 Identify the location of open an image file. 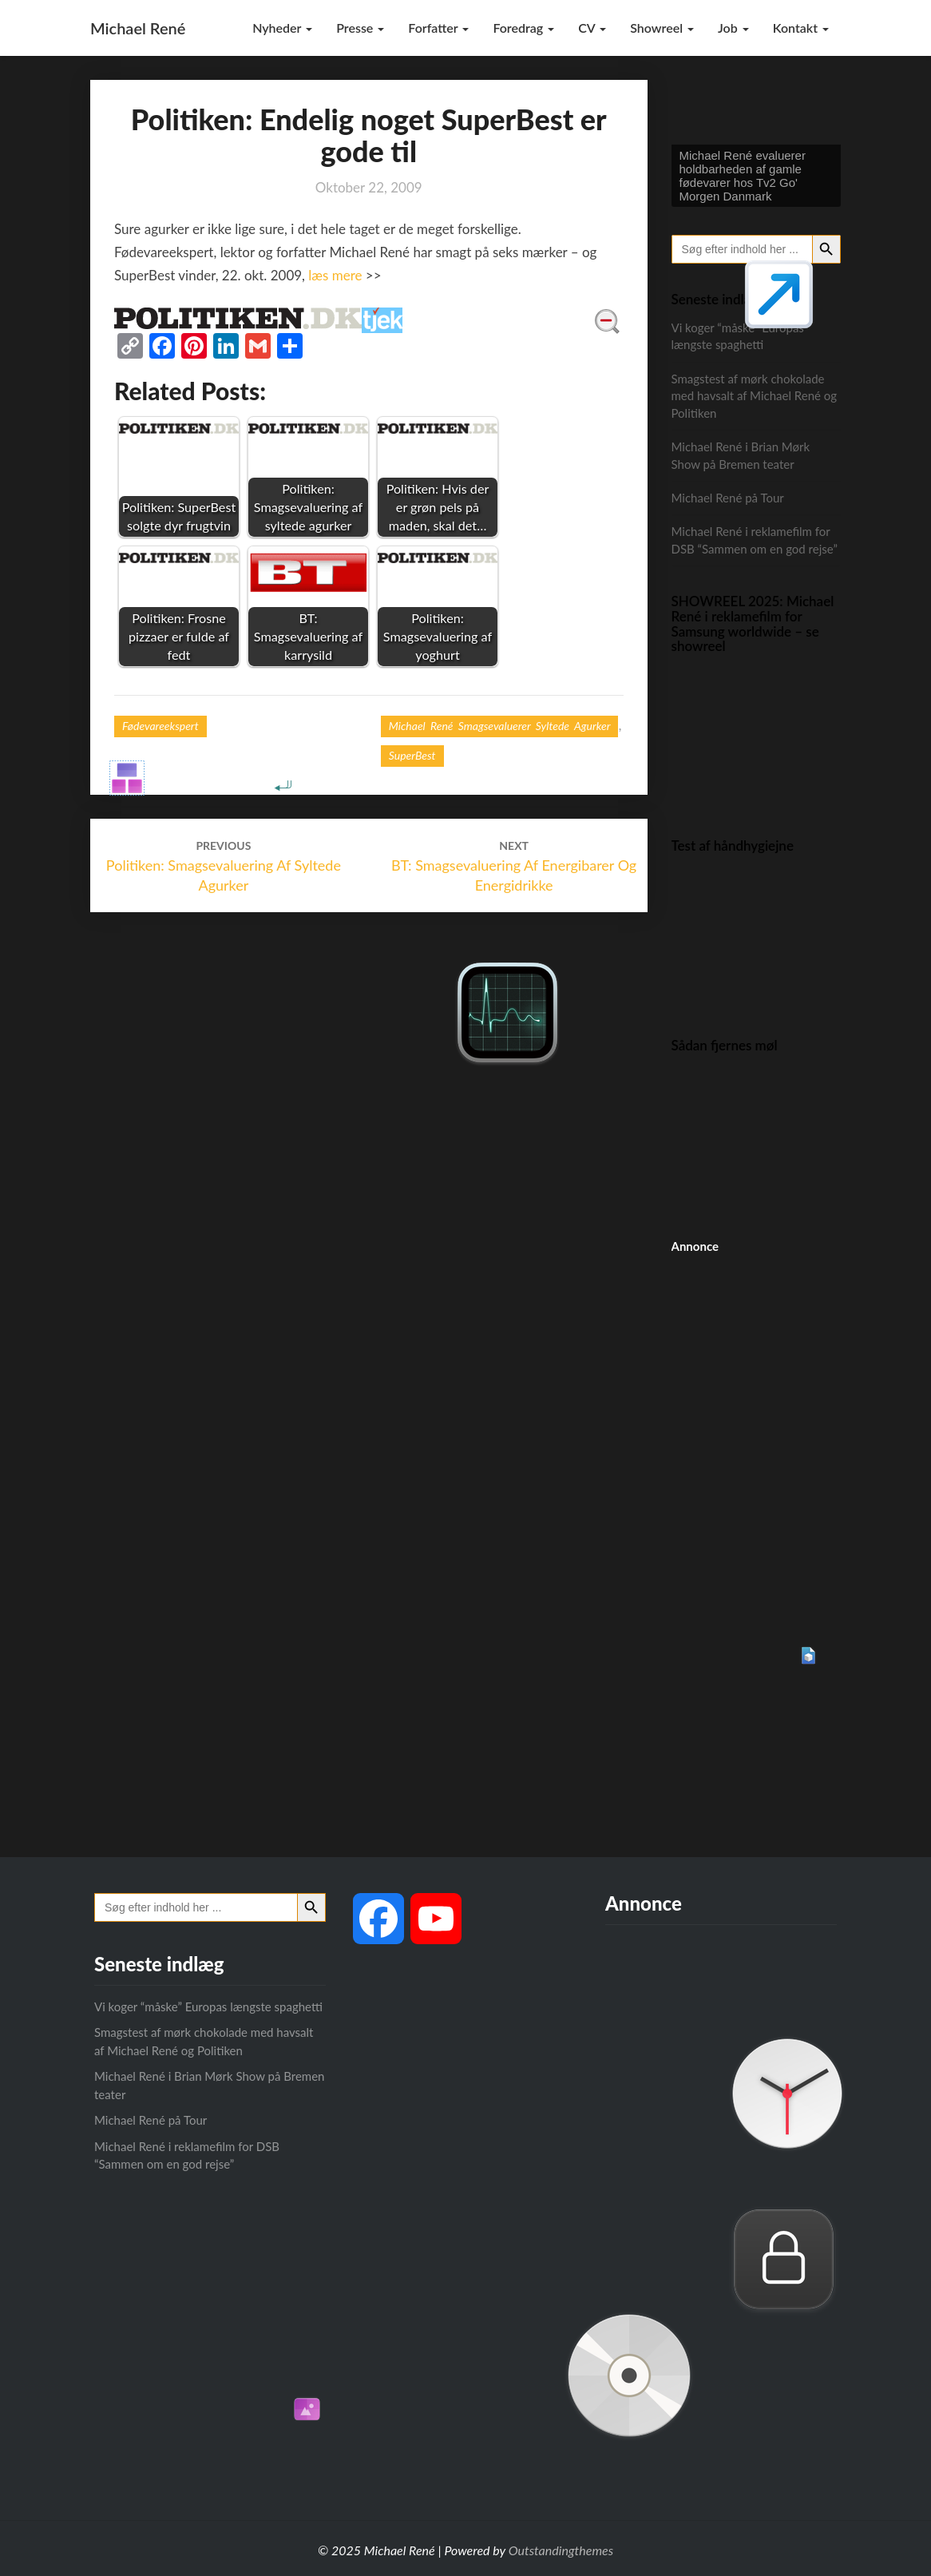
(307, 2408).